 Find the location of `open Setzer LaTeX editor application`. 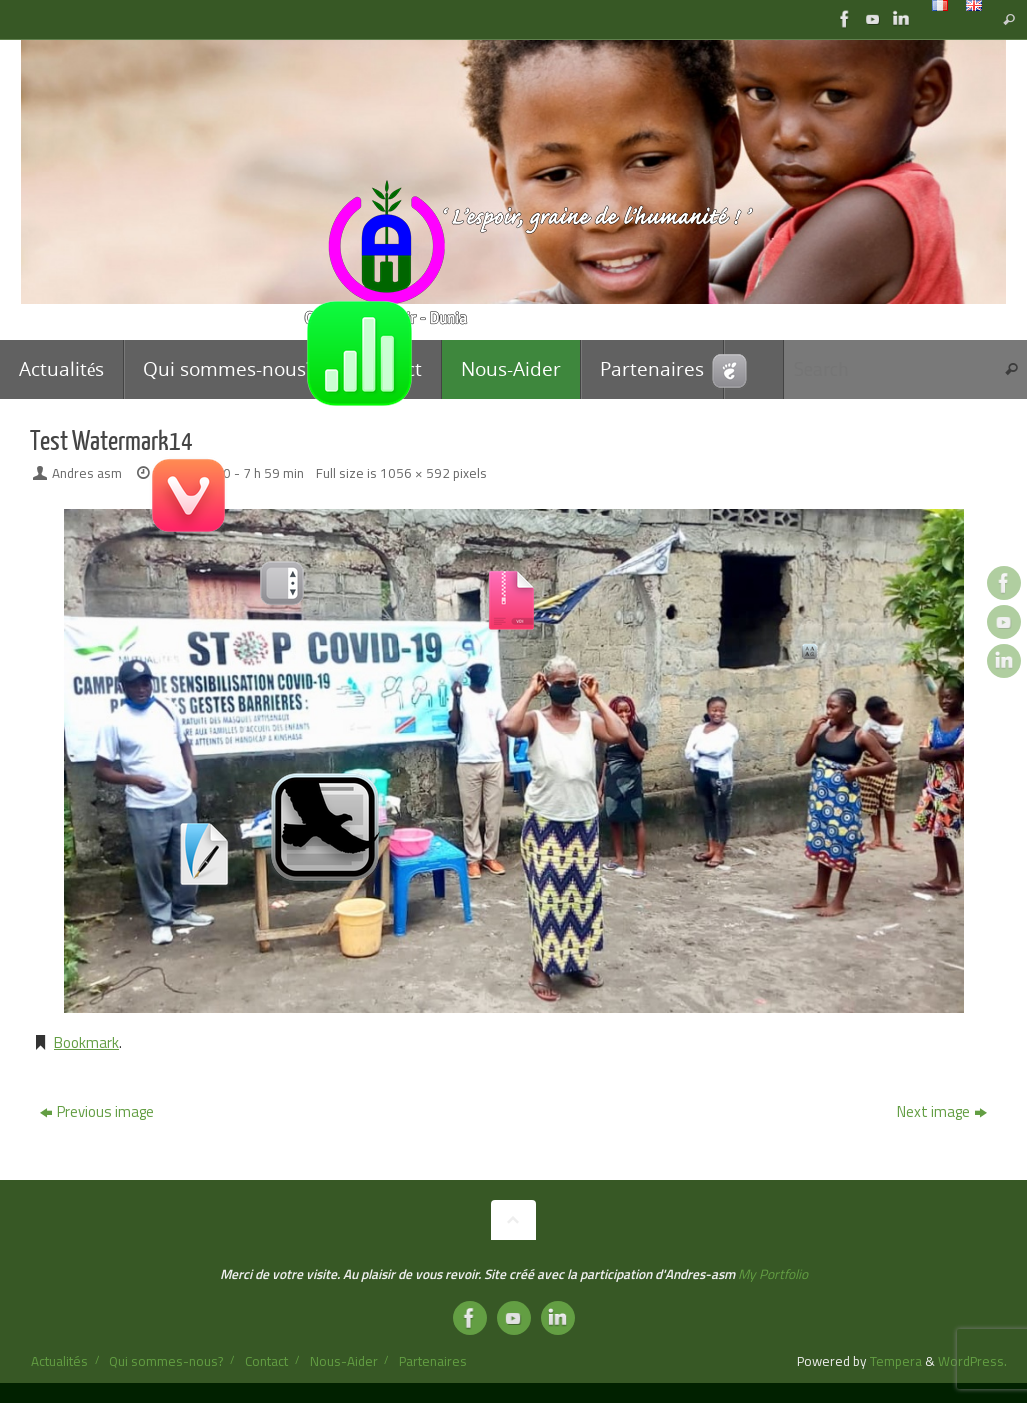

open Setzer LaTeX editor application is located at coordinates (325, 827).